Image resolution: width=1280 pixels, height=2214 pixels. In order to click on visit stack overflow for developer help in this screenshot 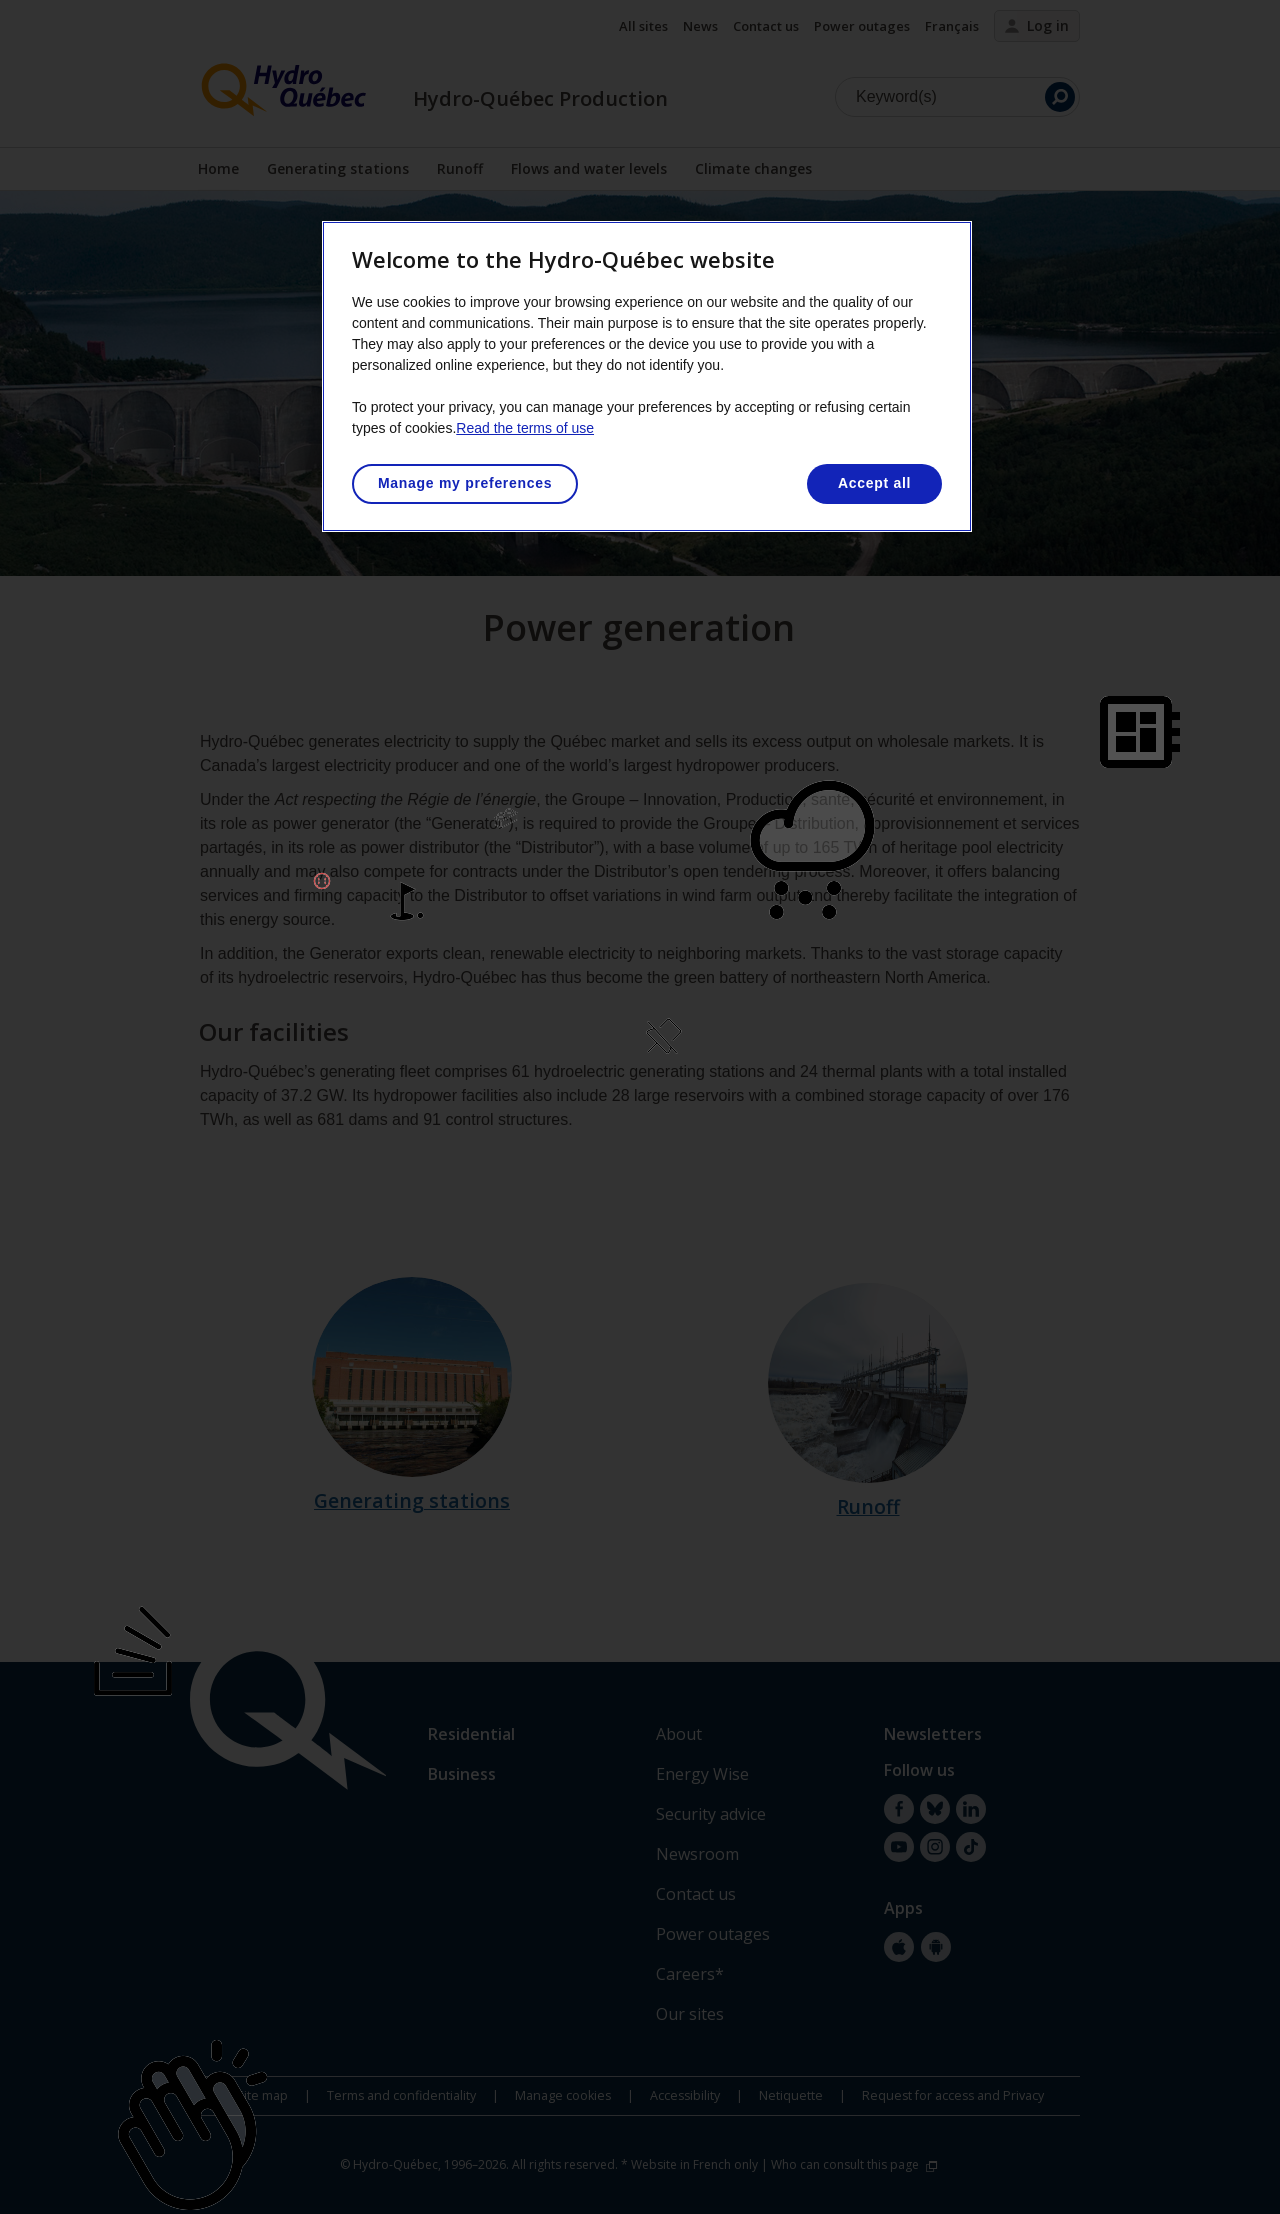, I will do `click(133, 1653)`.